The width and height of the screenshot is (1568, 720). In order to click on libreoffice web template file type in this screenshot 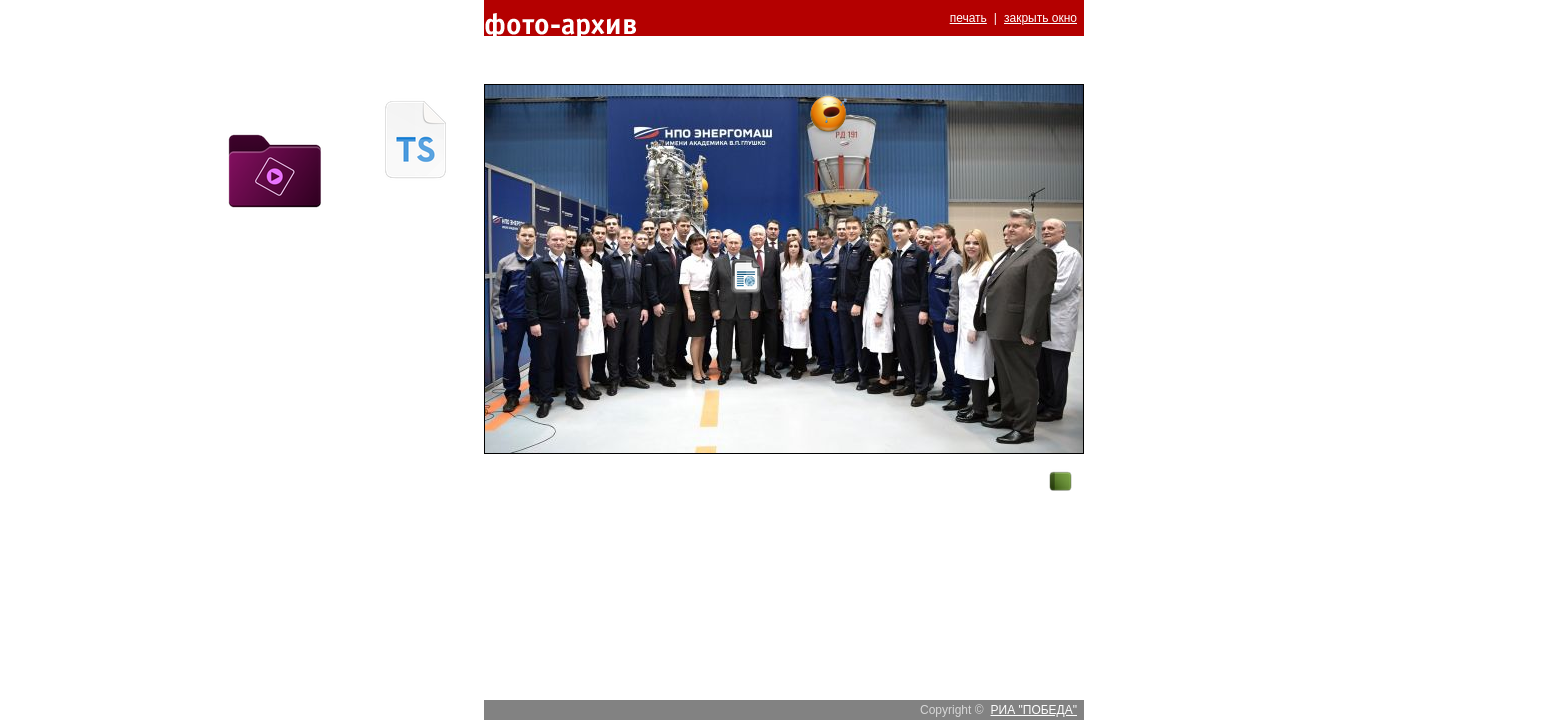, I will do `click(746, 276)`.